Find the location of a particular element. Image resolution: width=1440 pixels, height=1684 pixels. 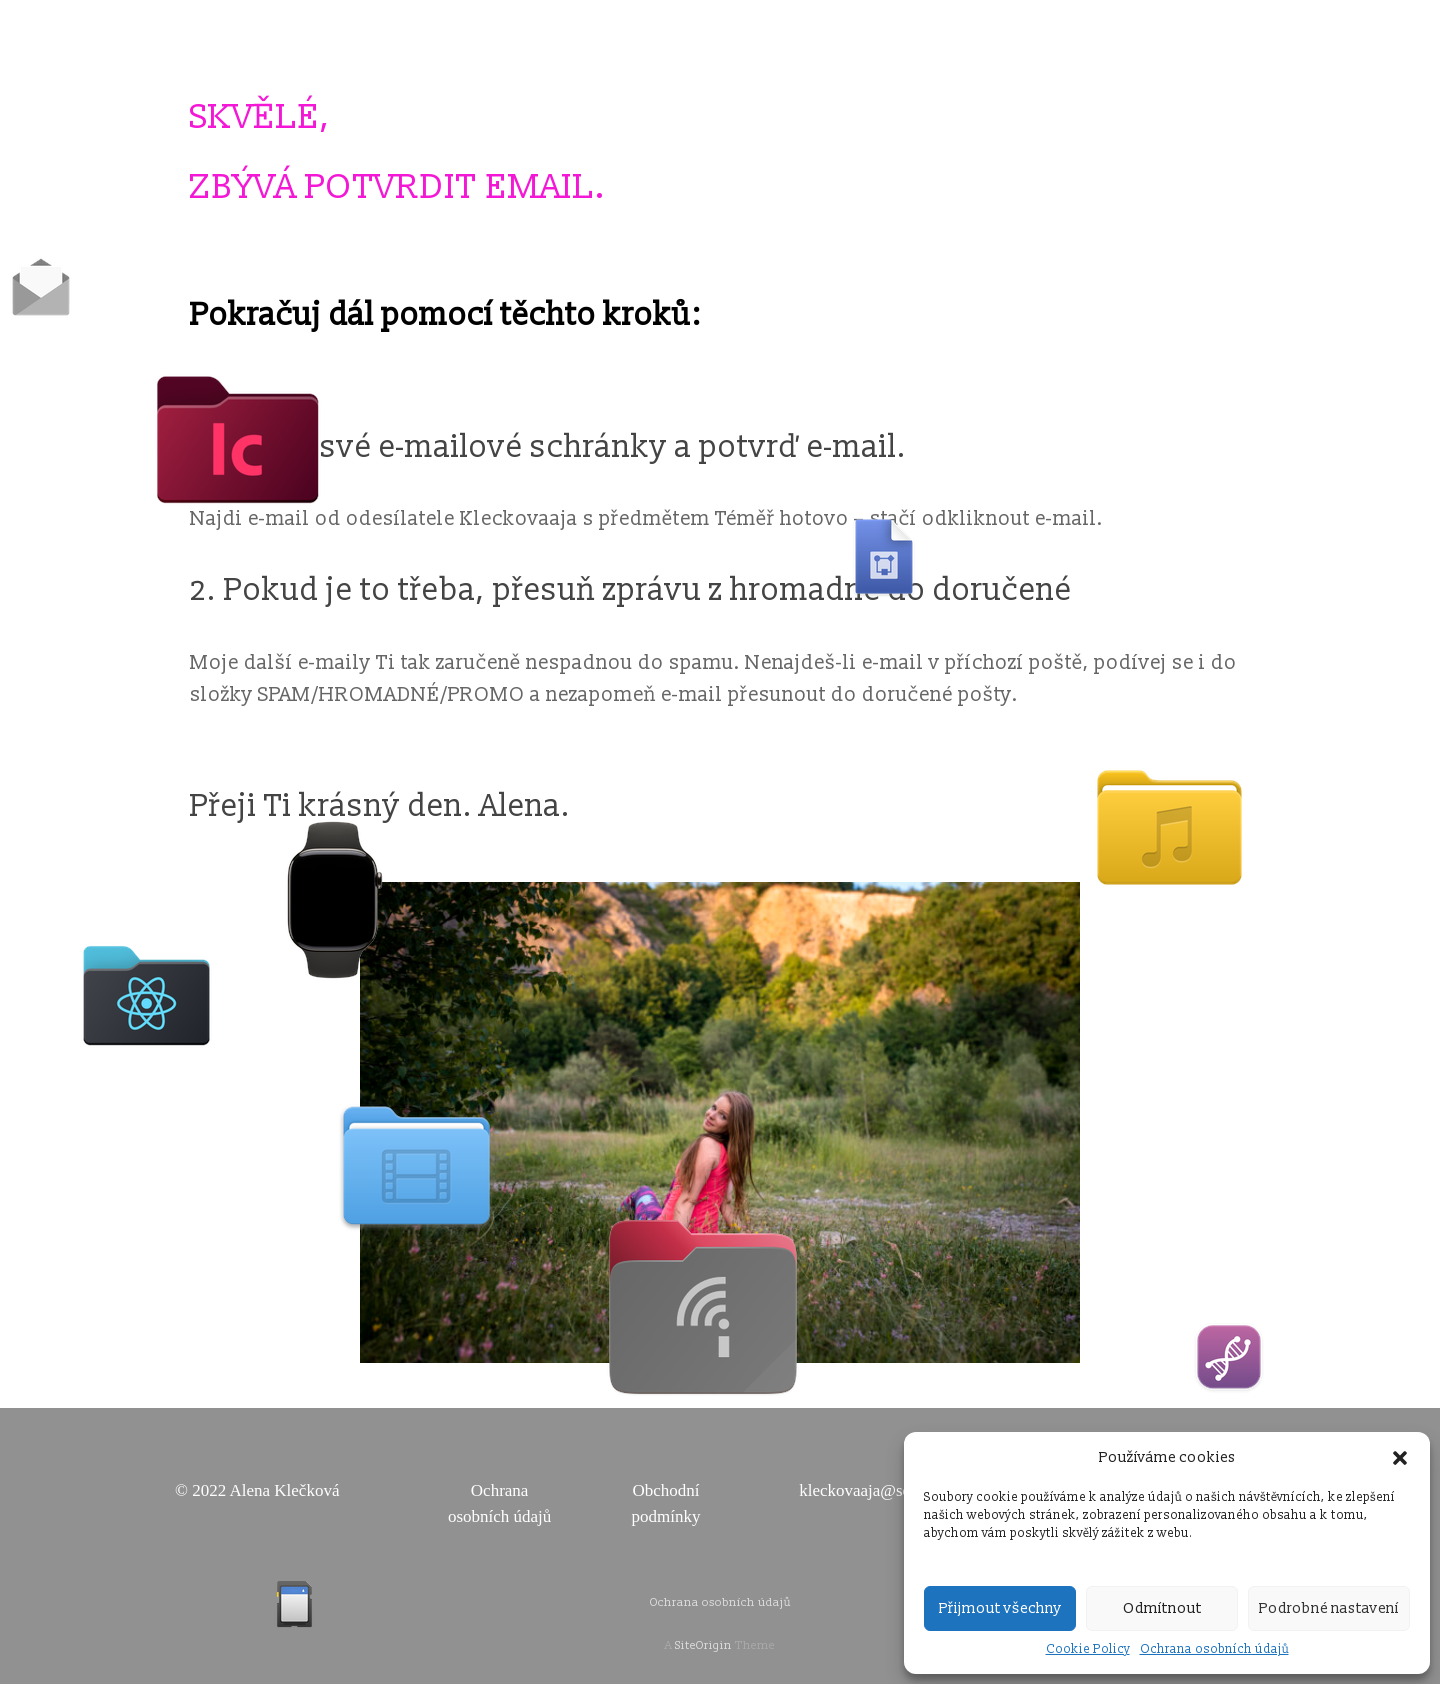

access SD card or memory card storage is located at coordinates (294, 1604).